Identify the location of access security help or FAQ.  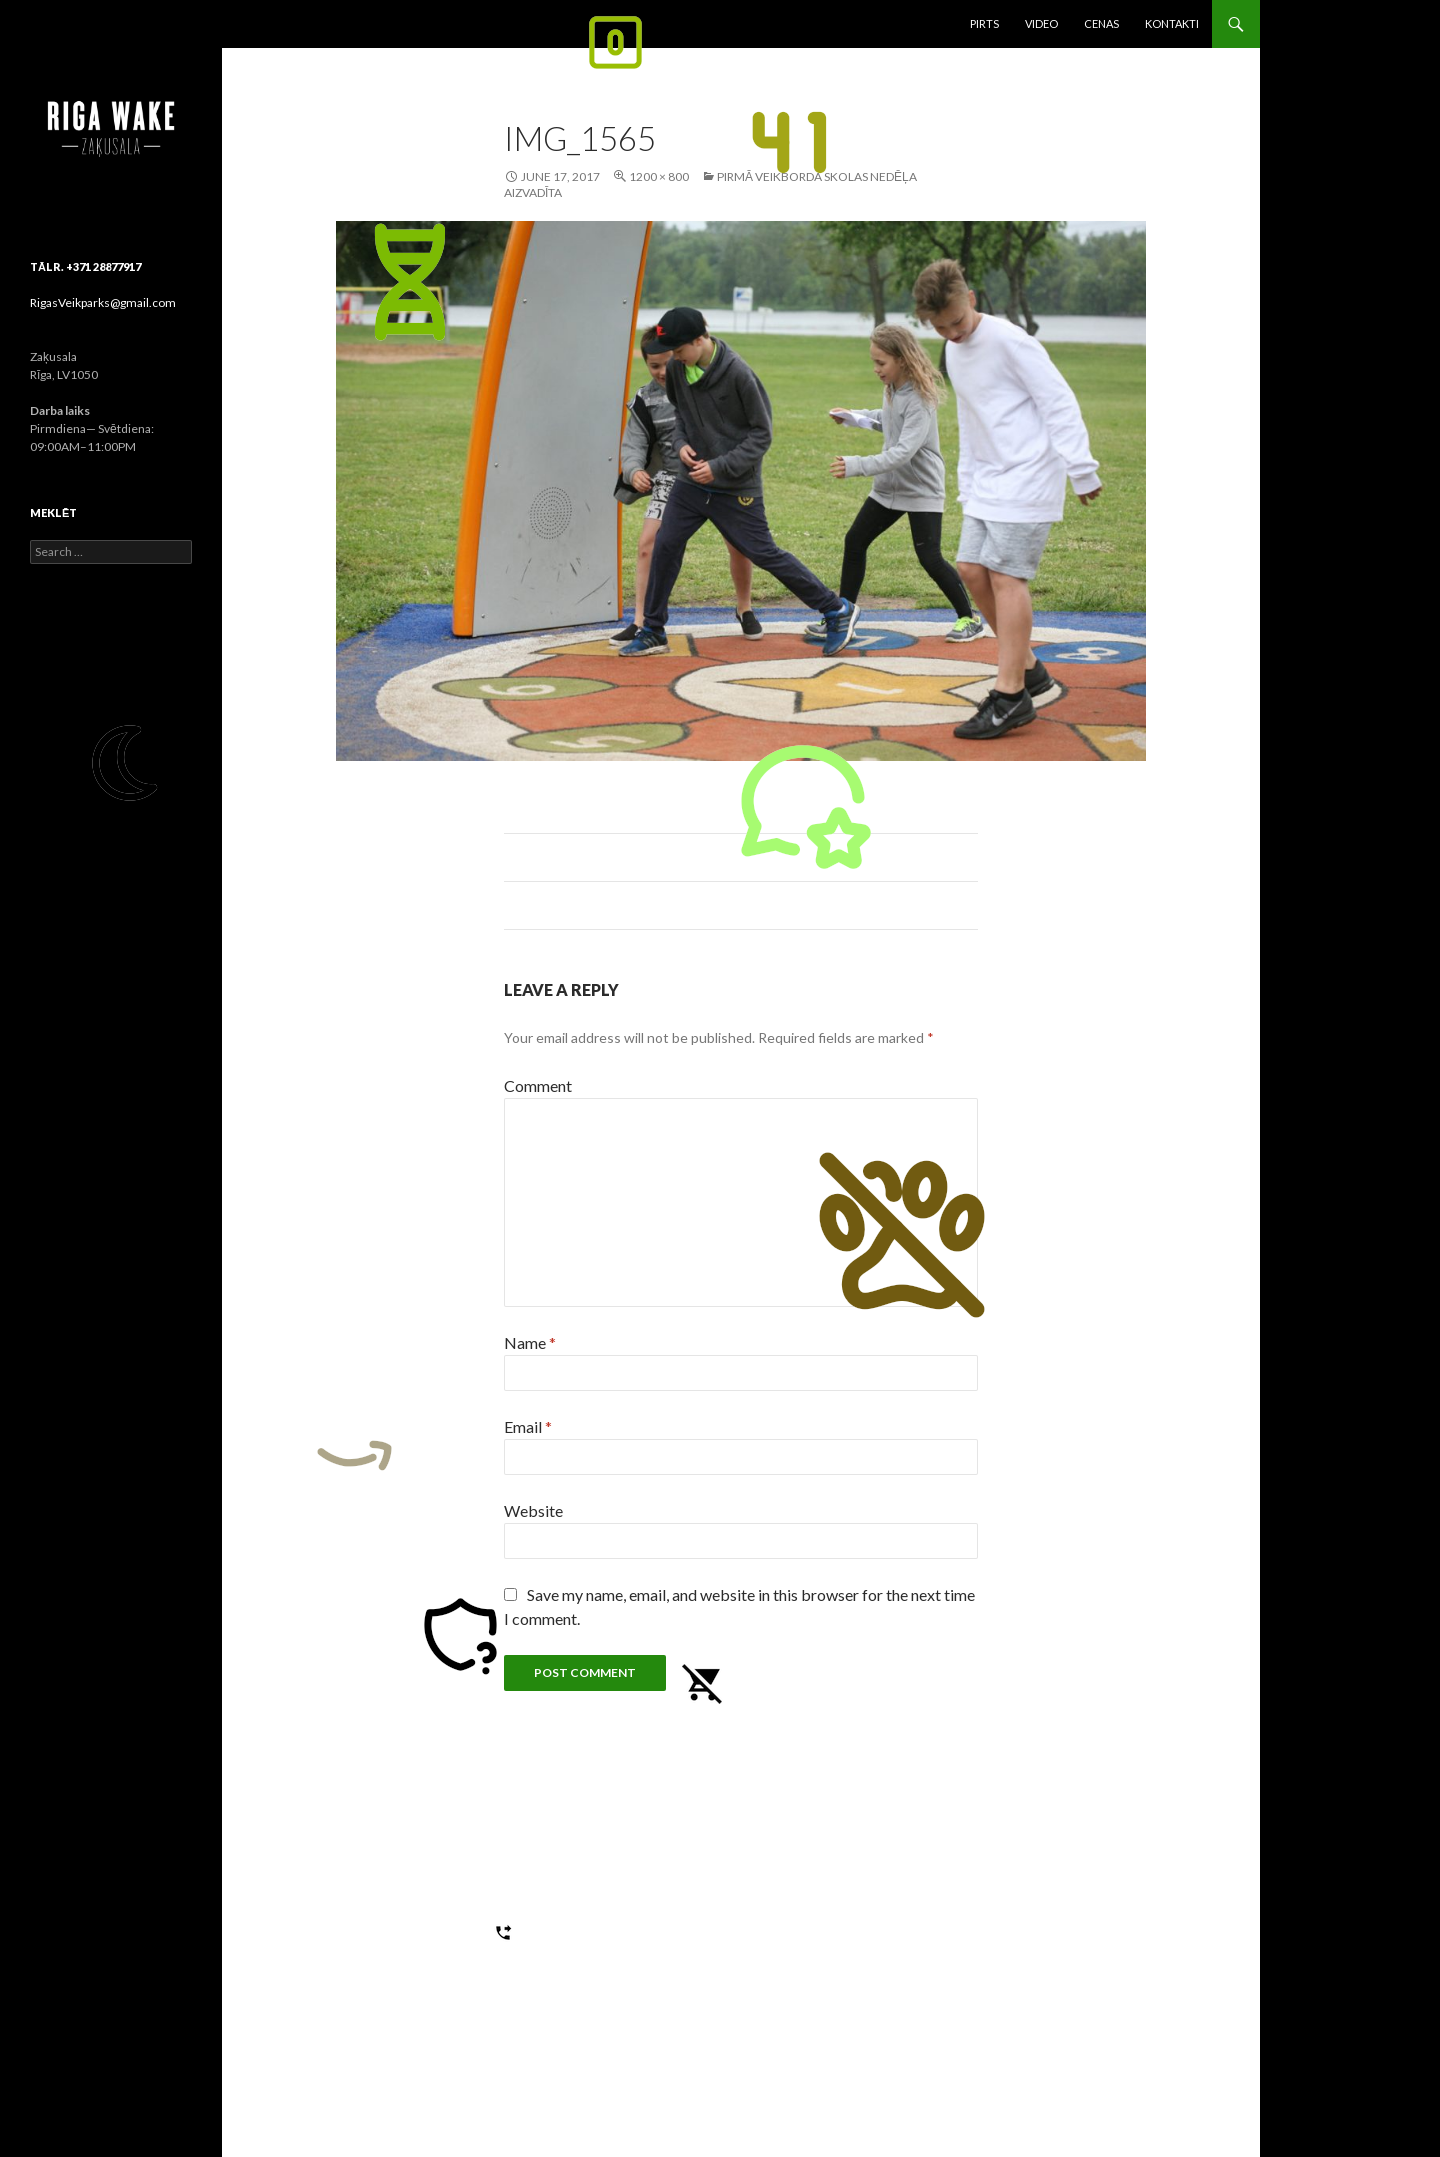
(460, 1634).